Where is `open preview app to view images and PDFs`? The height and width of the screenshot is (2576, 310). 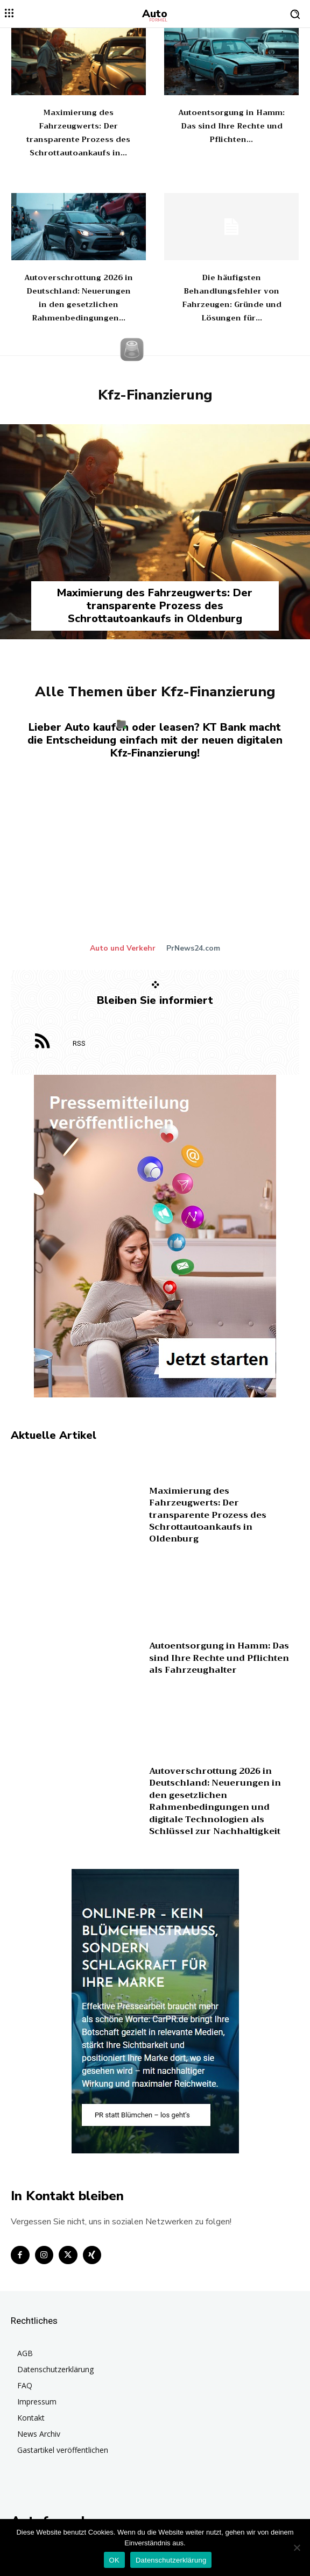 open preview app to view images and PDFs is located at coordinates (132, 349).